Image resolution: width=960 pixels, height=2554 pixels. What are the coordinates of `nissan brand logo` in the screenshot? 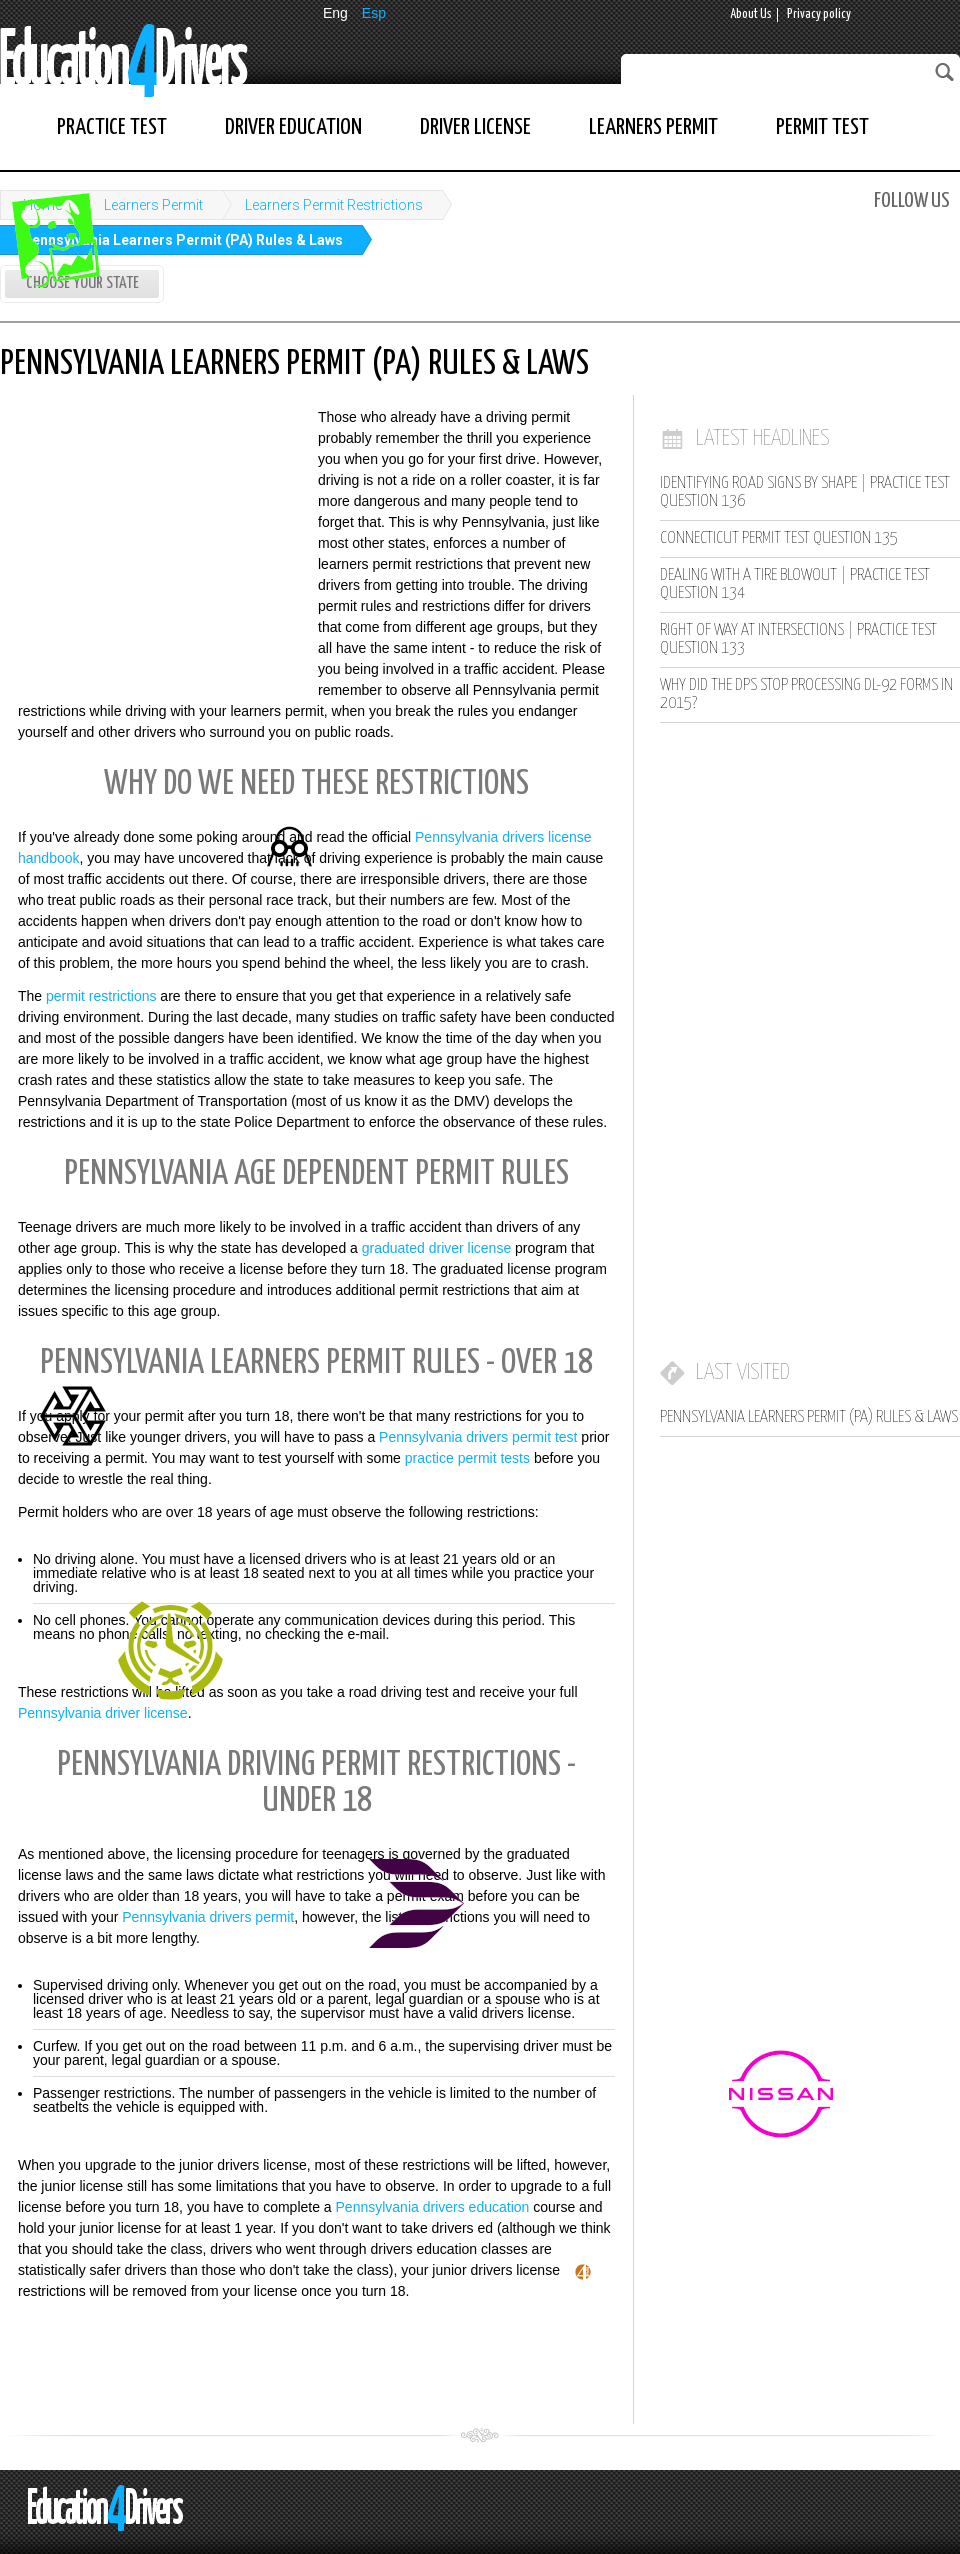 It's located at (781, 2094).